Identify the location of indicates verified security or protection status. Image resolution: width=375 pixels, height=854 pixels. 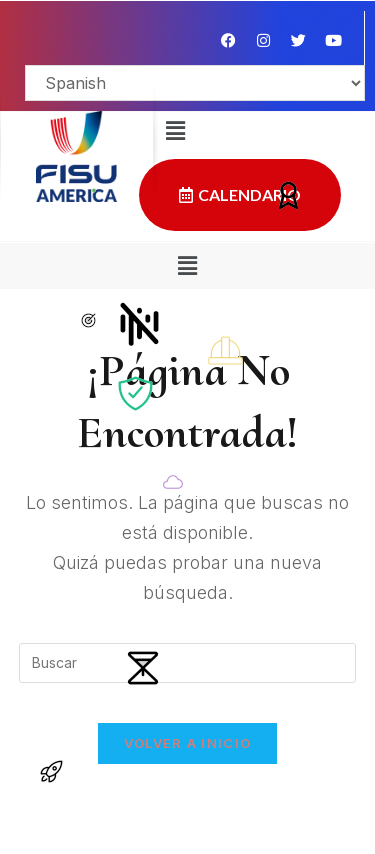
(135, 393).